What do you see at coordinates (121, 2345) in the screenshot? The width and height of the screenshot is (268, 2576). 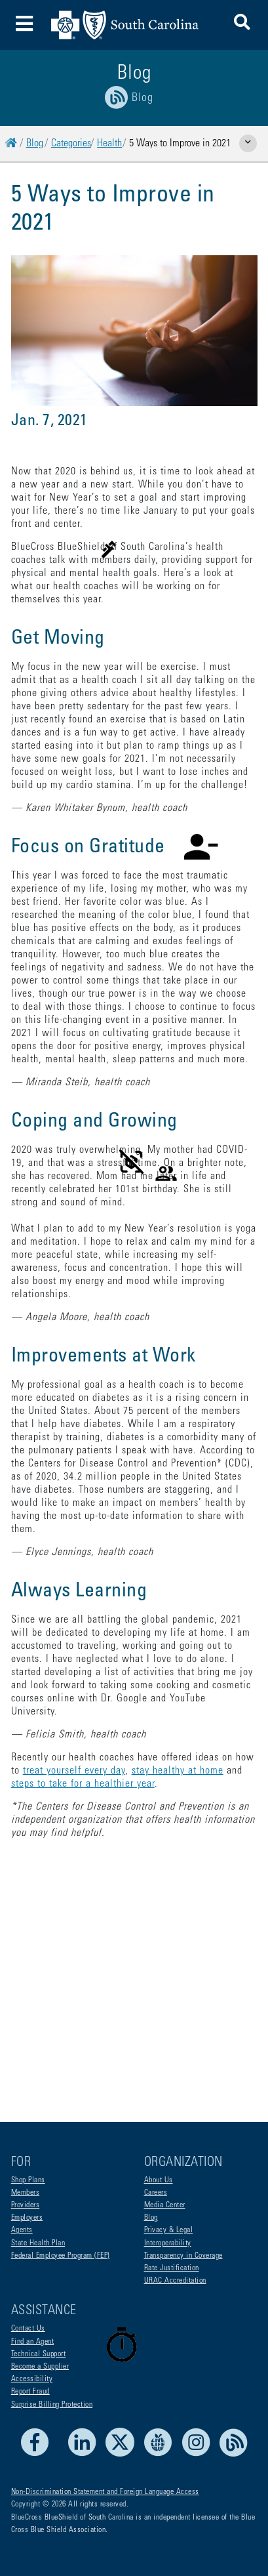 I see `set a countdown timer` at bounding box center [121, 2345].